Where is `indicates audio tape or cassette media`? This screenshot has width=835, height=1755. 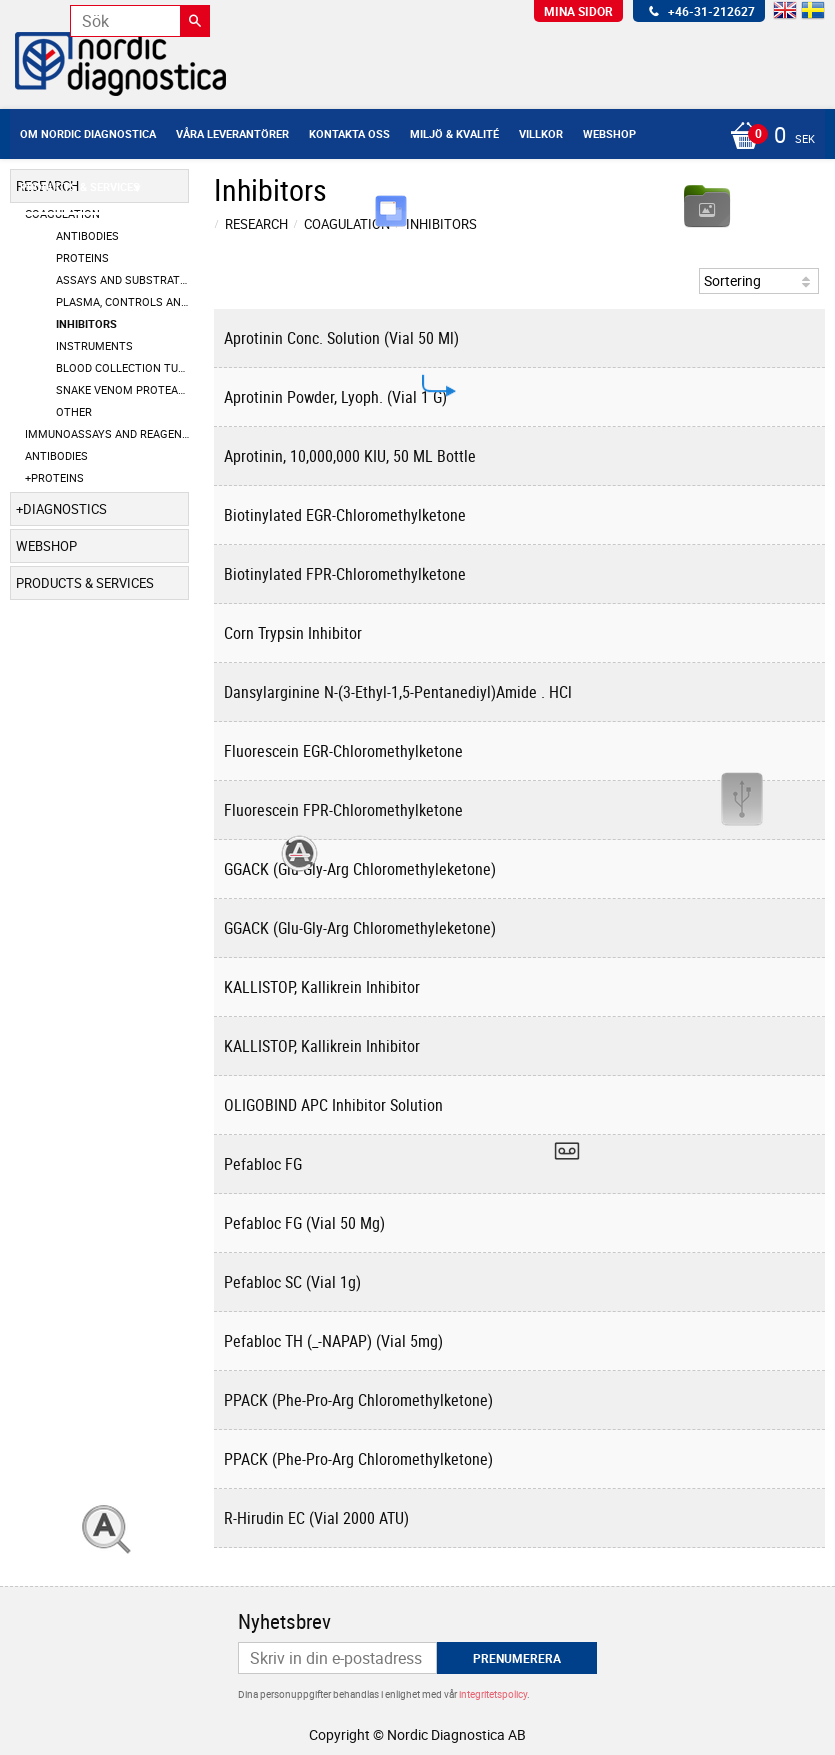
indicates audio tape or cassette media is located at coordinates (567, 1151).